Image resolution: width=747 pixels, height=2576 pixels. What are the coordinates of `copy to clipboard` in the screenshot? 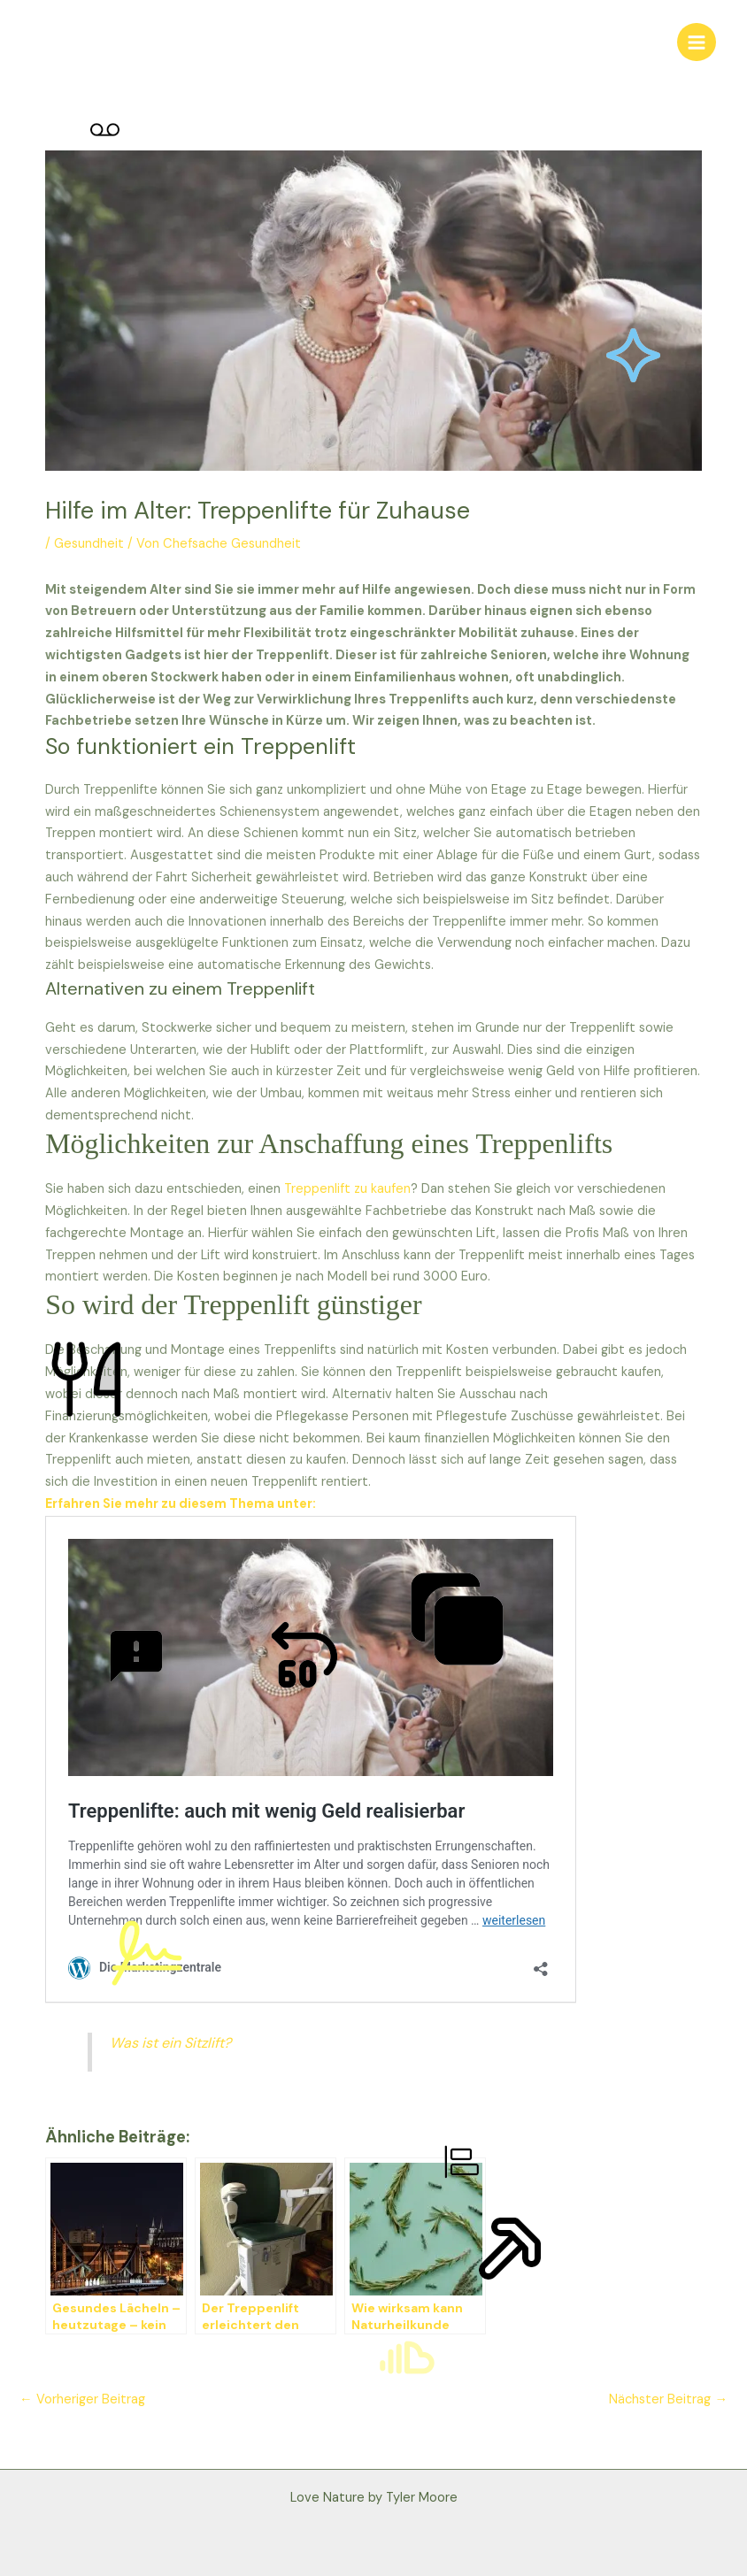 It's located at (457, 1619).